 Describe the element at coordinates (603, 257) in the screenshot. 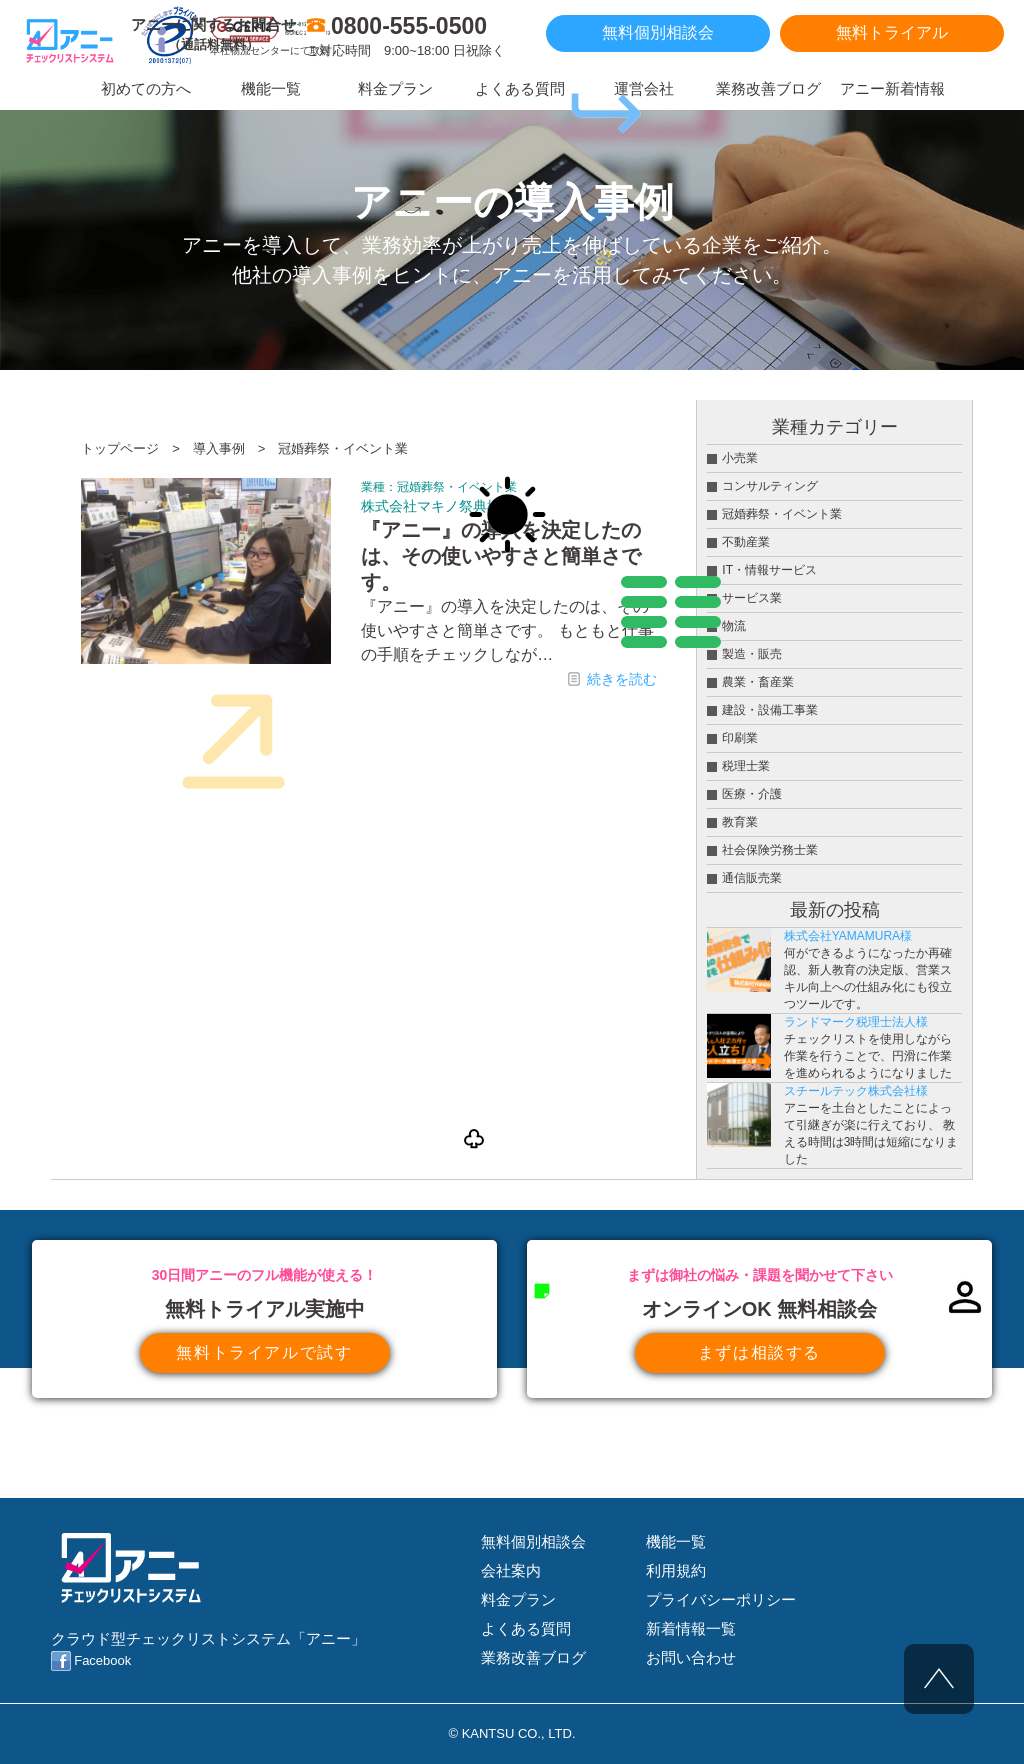

I see `disconnect or unlink connected items` at that location.